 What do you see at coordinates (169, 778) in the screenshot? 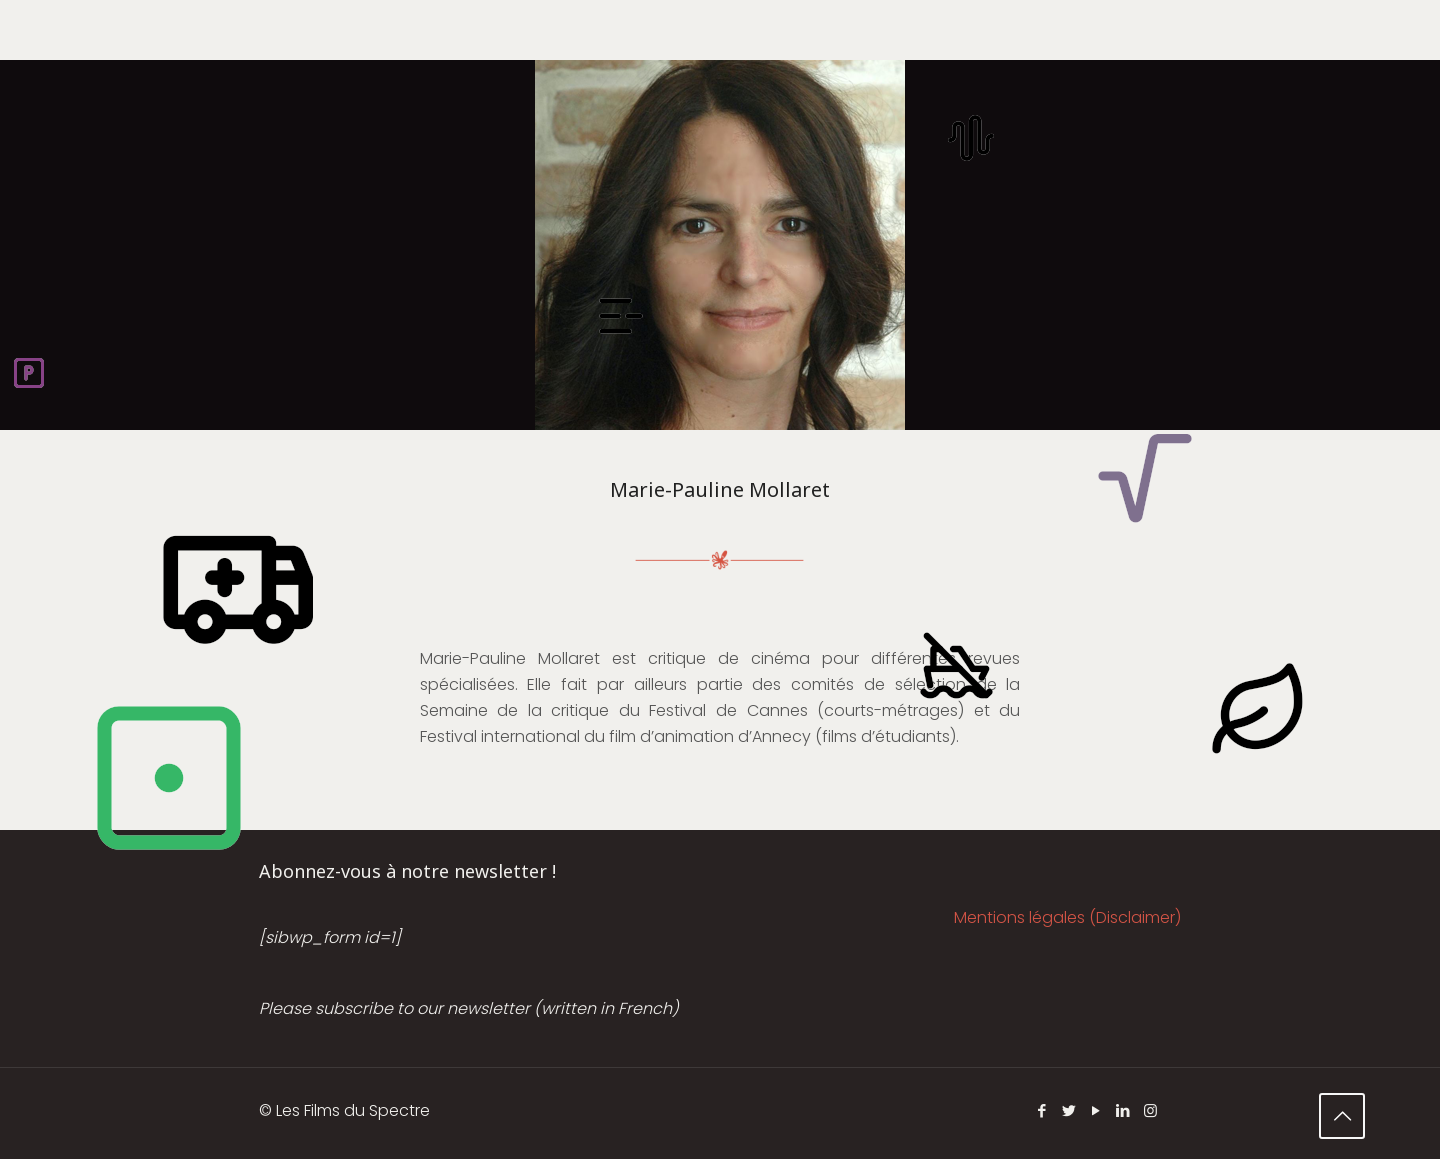
I see `indicates a selected or active state` at bounding box center [169, 778].